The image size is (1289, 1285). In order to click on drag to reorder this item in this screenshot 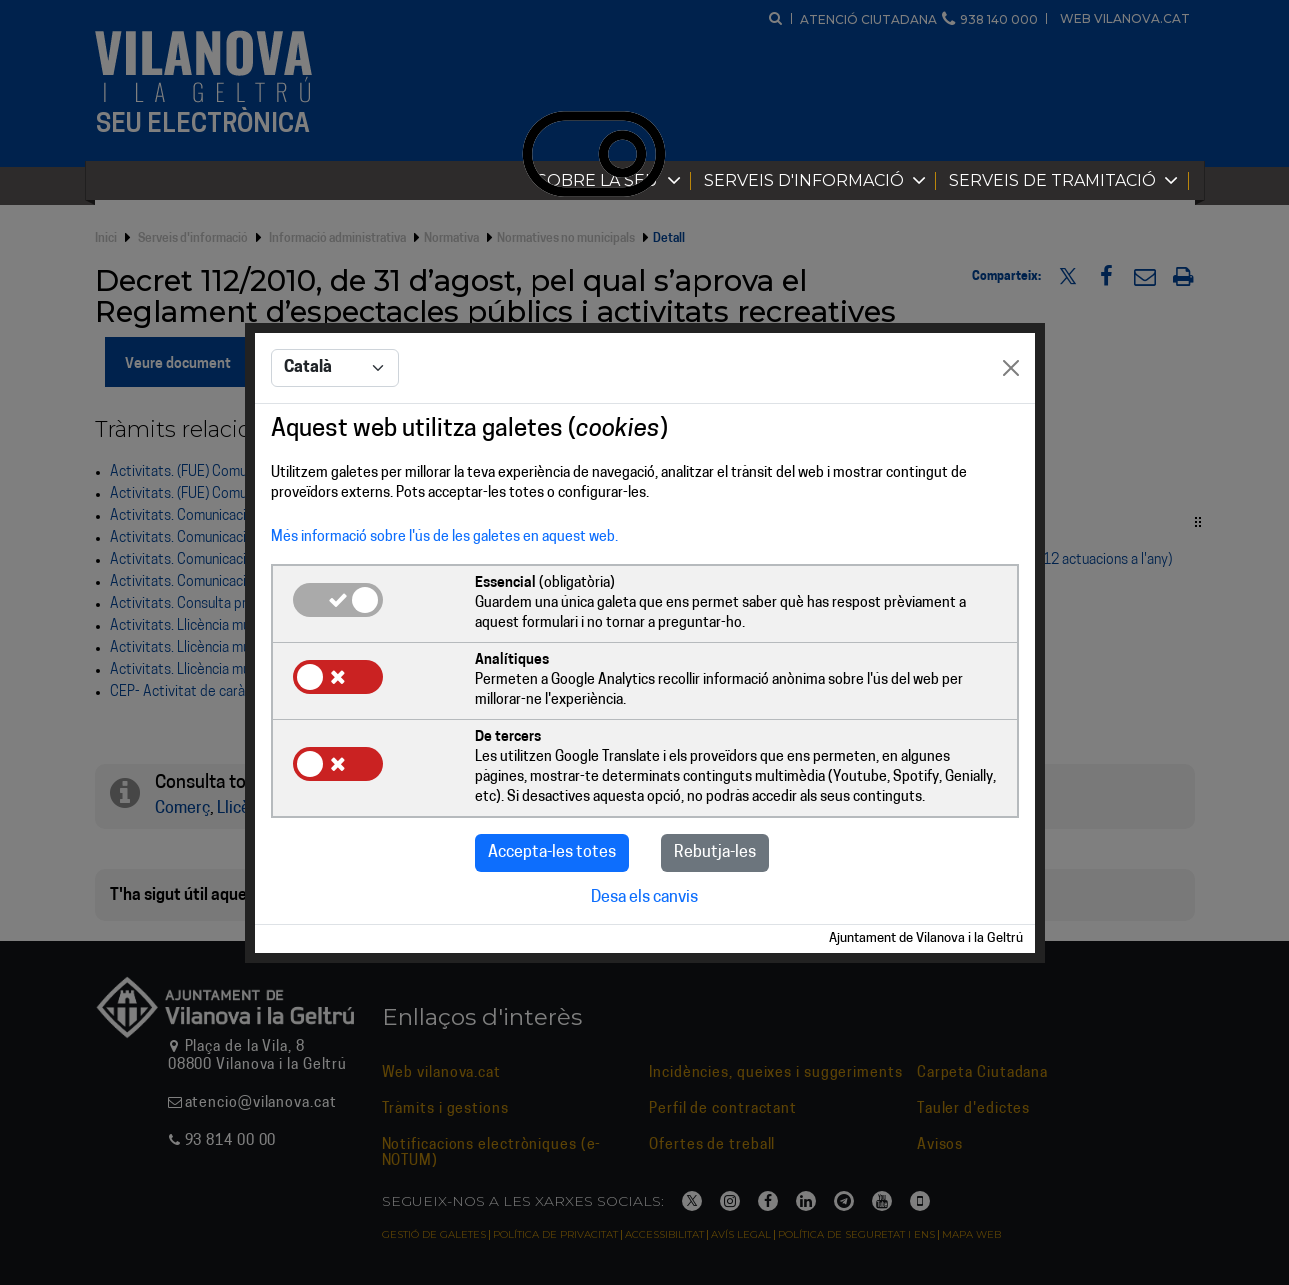, I will do `click(1198, 522)`.